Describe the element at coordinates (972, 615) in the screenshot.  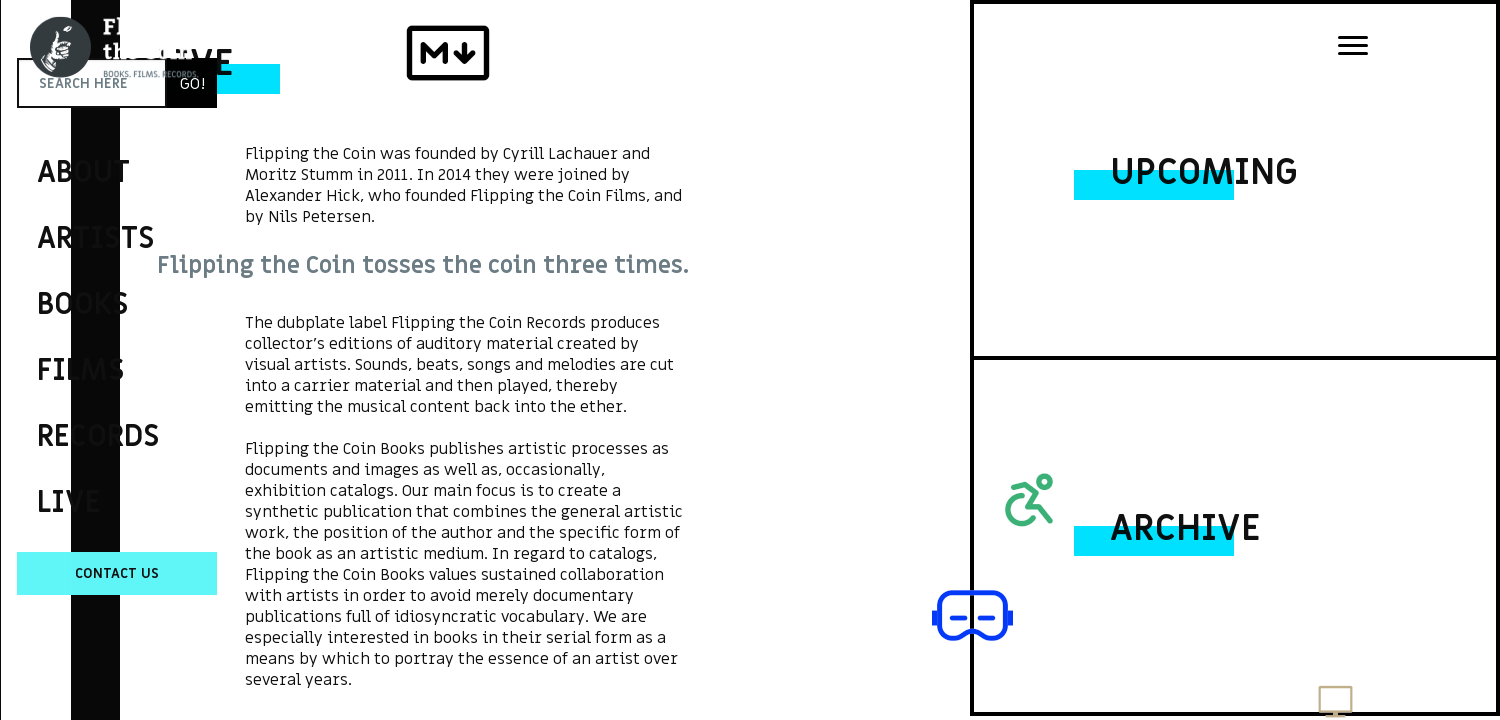
I see `access virtual reality settings or features` at that location.